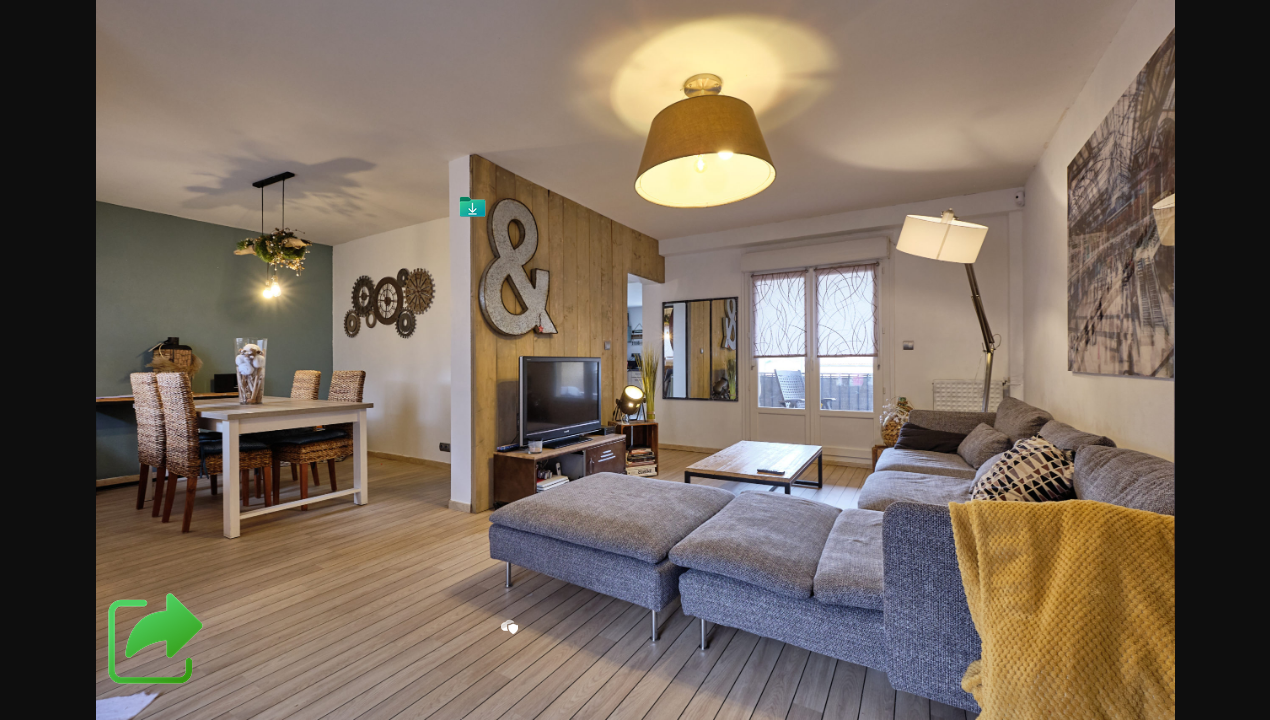 The height and width of the screenshot is (720, 1270). What do you see at coordinates (472, 207) in the screenshot?
I see `open your downloads folder` at bounding box center [472, 207].